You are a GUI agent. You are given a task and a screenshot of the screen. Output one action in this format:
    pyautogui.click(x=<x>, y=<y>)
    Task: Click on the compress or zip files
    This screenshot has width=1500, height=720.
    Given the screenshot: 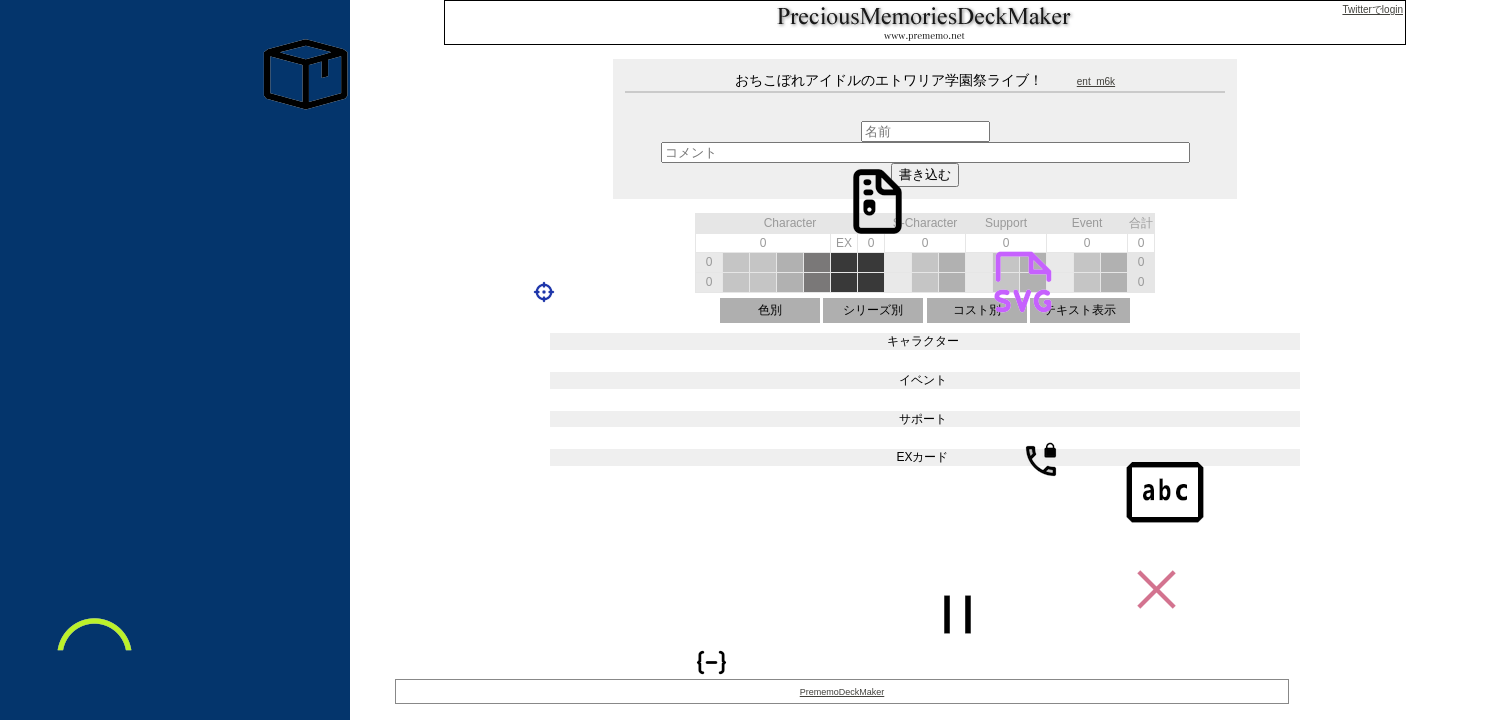 What is the action you would take?
    pyautogui.click(x=877, y=201)
    